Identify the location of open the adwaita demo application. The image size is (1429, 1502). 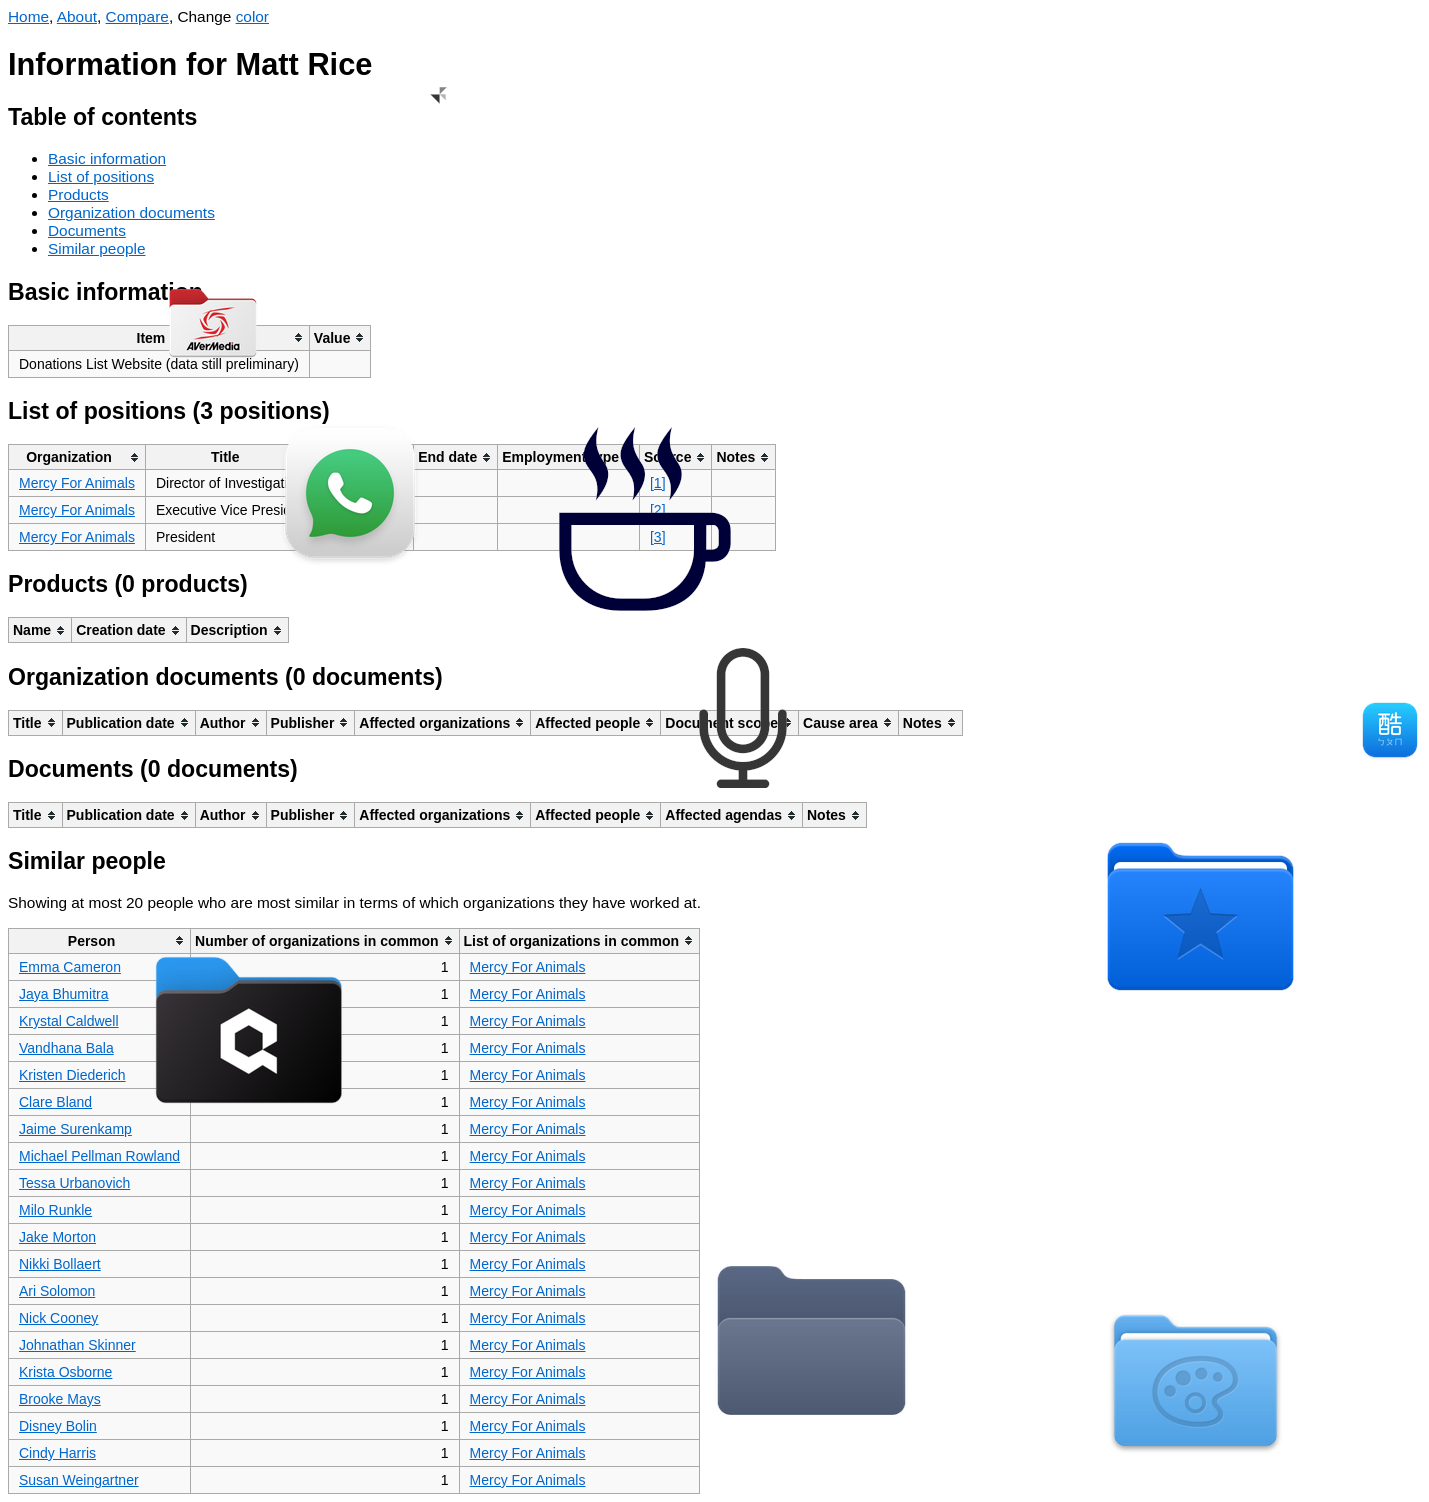
(438, 95).